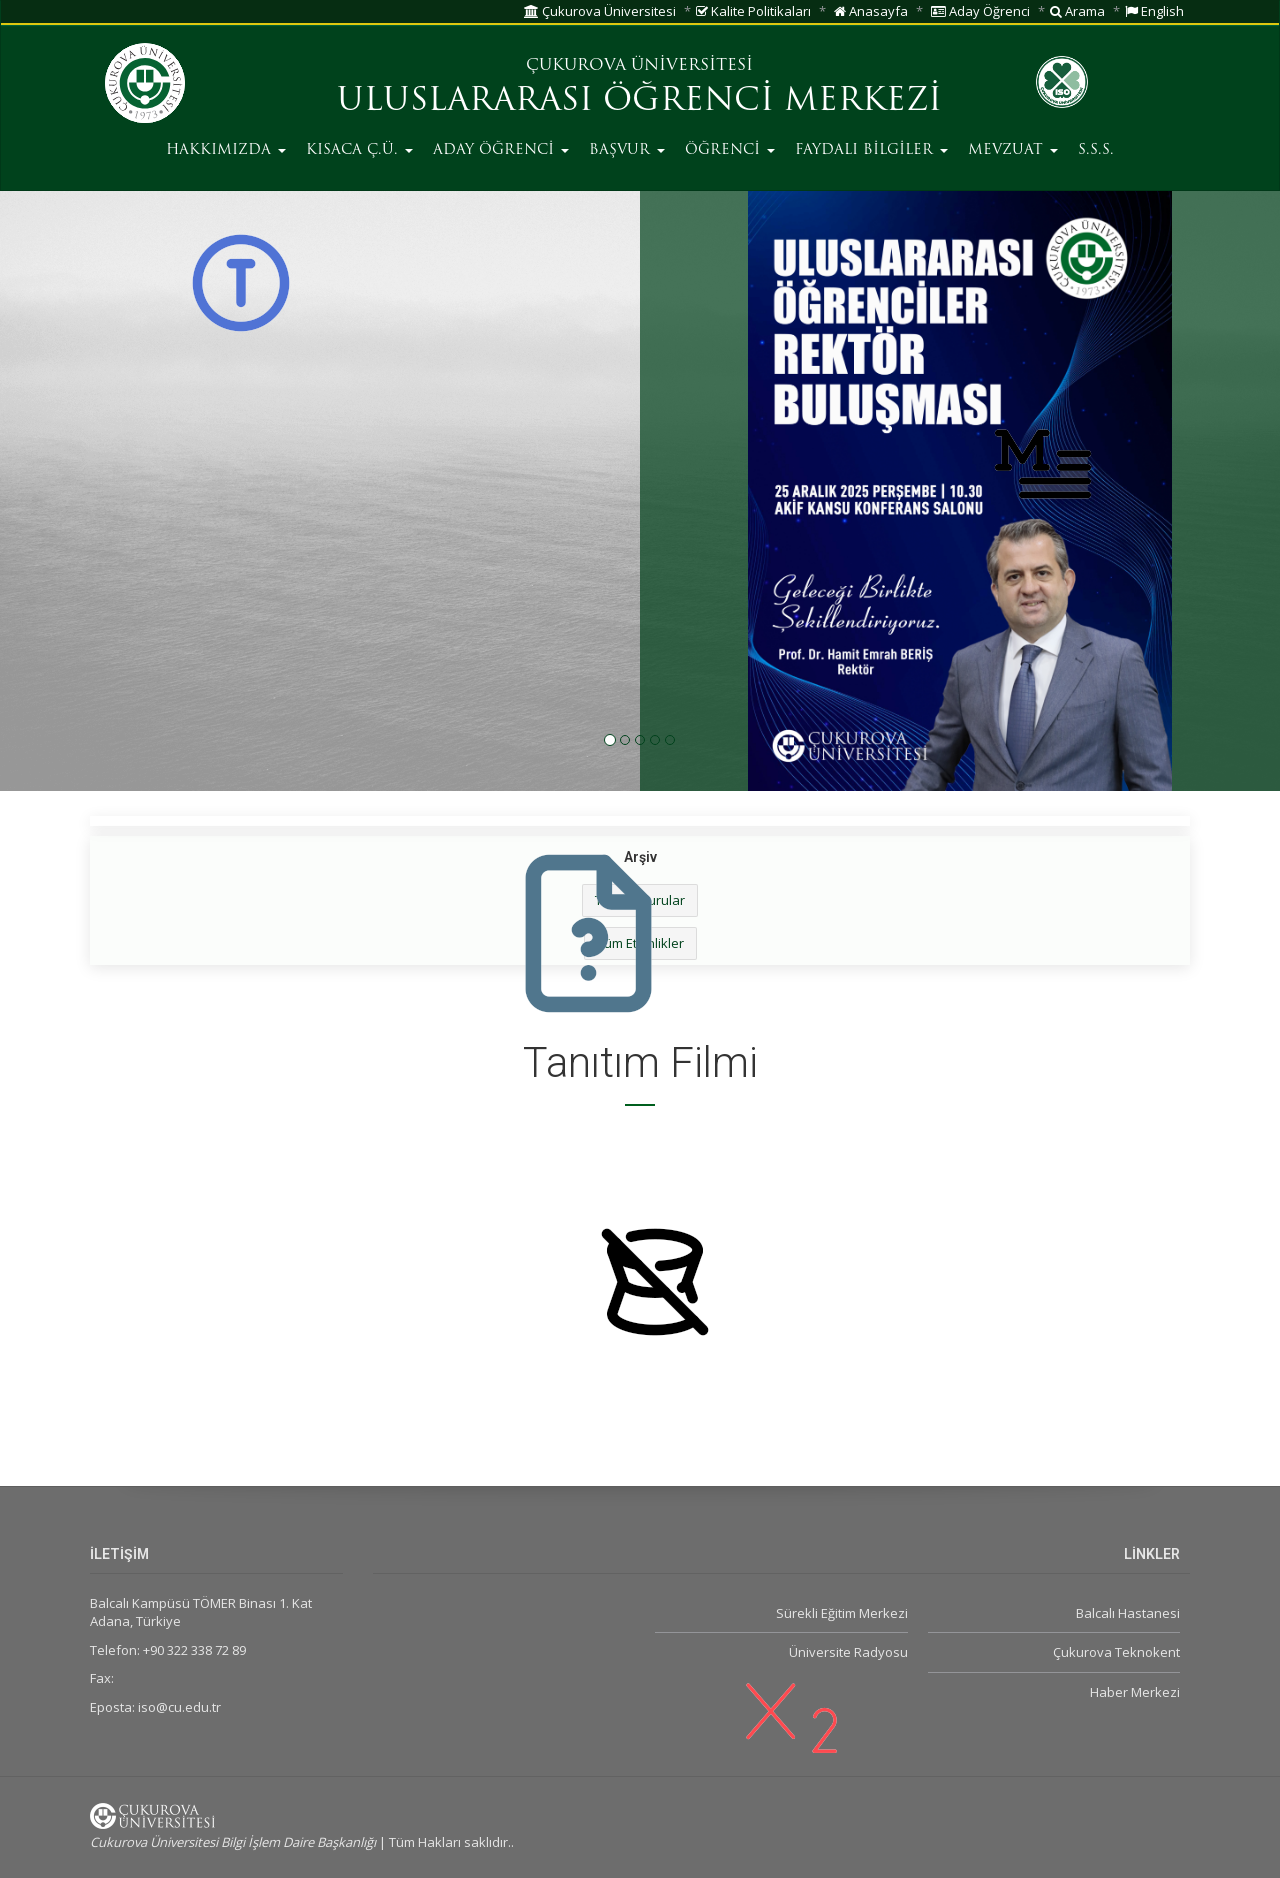  Describe the element at coordinates (1043, 464) in the screenshot. I see `read article on medium` at that location.